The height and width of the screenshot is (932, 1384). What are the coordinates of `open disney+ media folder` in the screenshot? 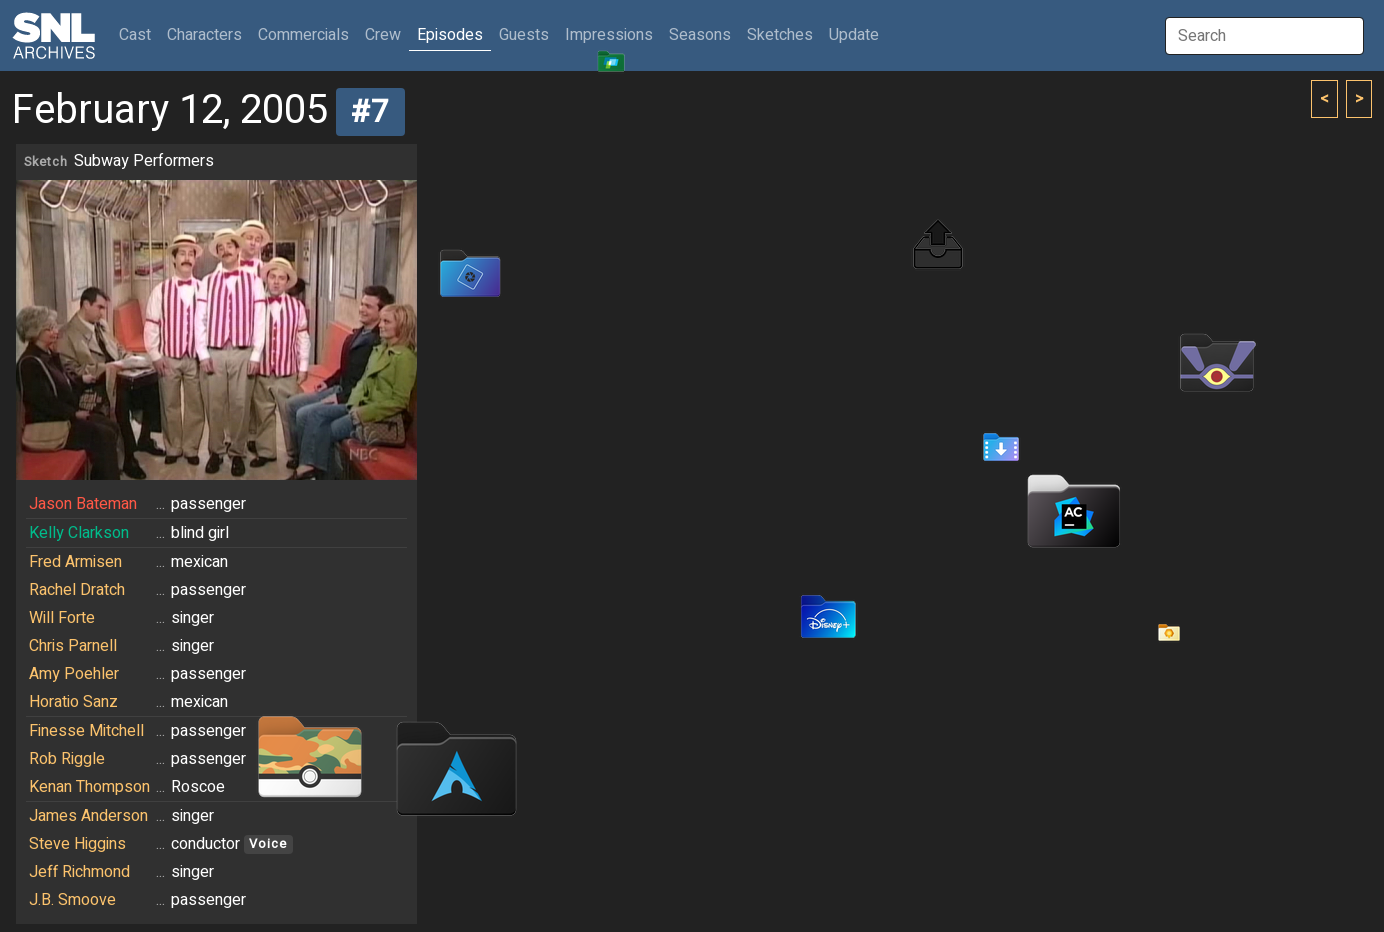 It's located at (828, 618).